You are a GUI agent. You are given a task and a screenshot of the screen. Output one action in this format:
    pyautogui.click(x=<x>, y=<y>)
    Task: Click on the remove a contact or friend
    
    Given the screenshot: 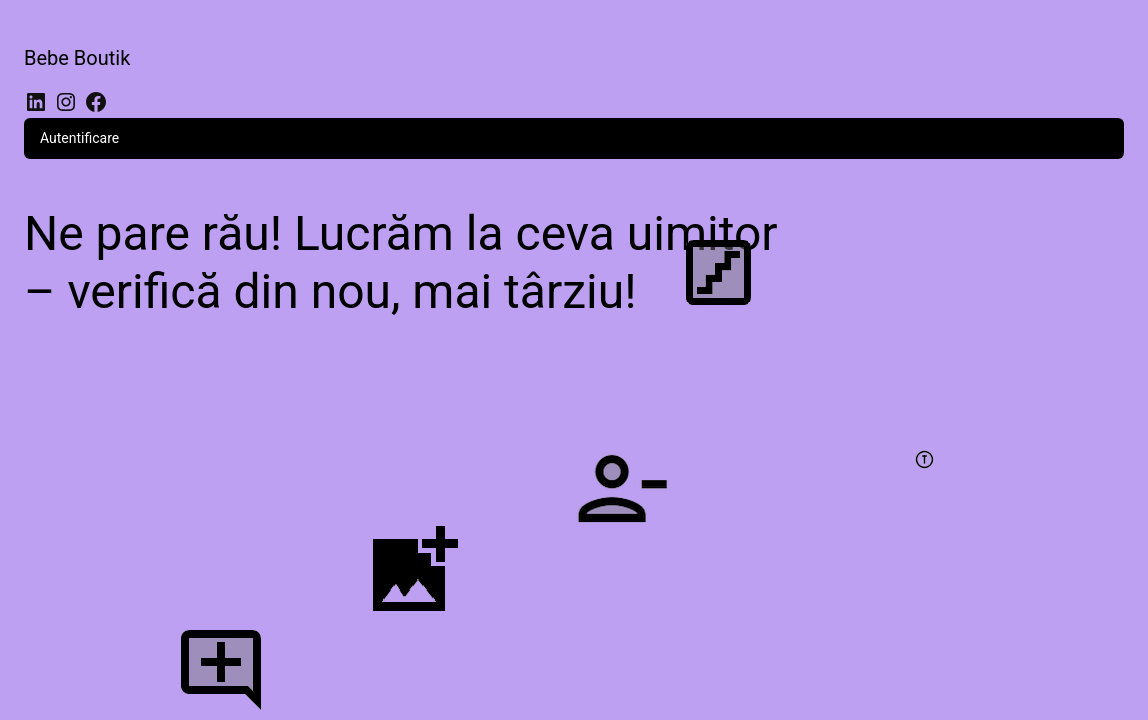 What is the action you would take?
    pyautogui.click(x=620, y=488)
    